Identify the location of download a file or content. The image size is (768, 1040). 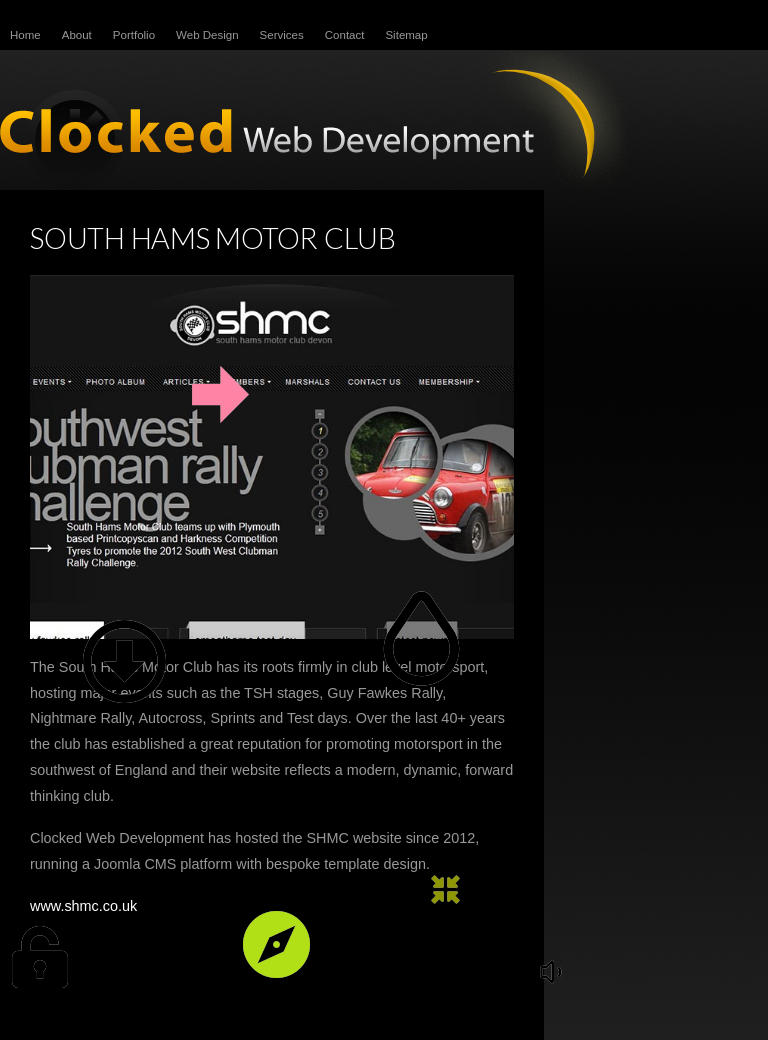
(124, 661).